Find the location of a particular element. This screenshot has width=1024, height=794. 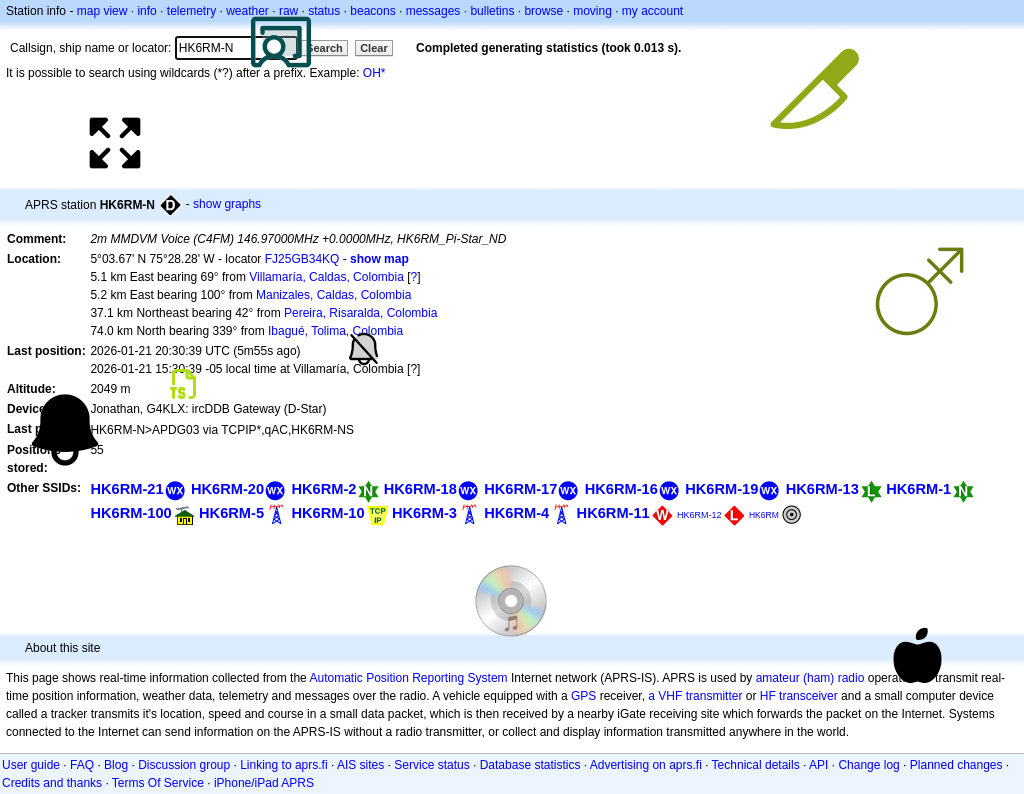

access health or nutrition features is located at coordinates (917, 655).